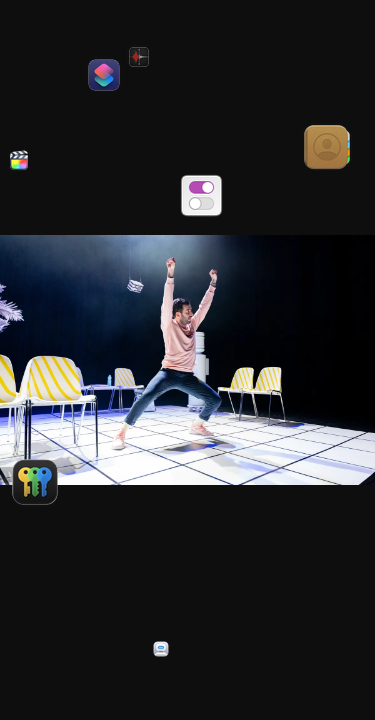 Image resolution: width=375 pixels, height=720 pixels. What do you see at coordinates (35, 482) in the screenshot?
I see `open the passwords app` at bounding box center [35, 482].